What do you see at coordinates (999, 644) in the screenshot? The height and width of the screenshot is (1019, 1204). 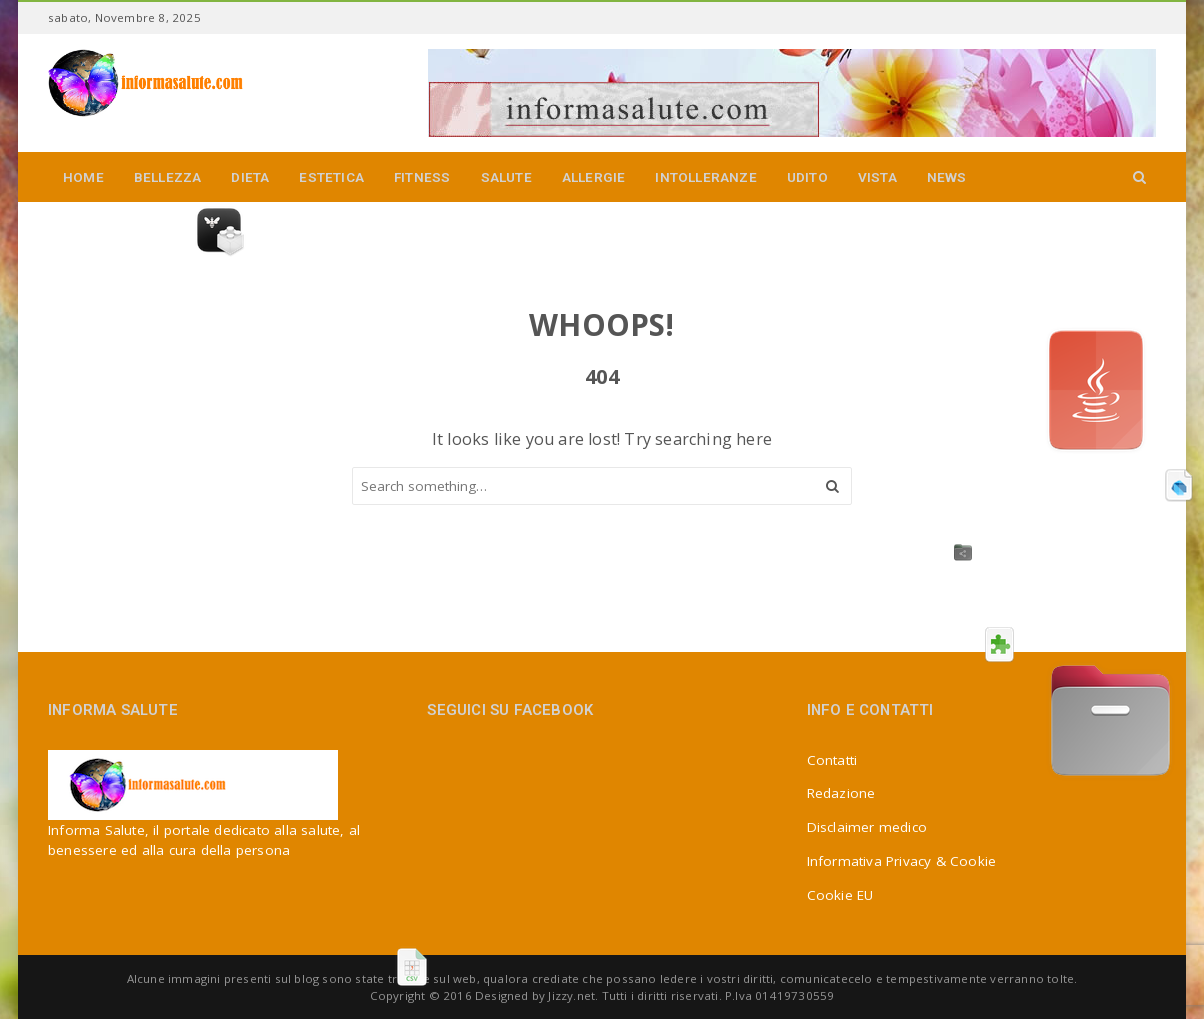 I see `firefox browser extension or add-on installer file` at bounding box center [999, 644].